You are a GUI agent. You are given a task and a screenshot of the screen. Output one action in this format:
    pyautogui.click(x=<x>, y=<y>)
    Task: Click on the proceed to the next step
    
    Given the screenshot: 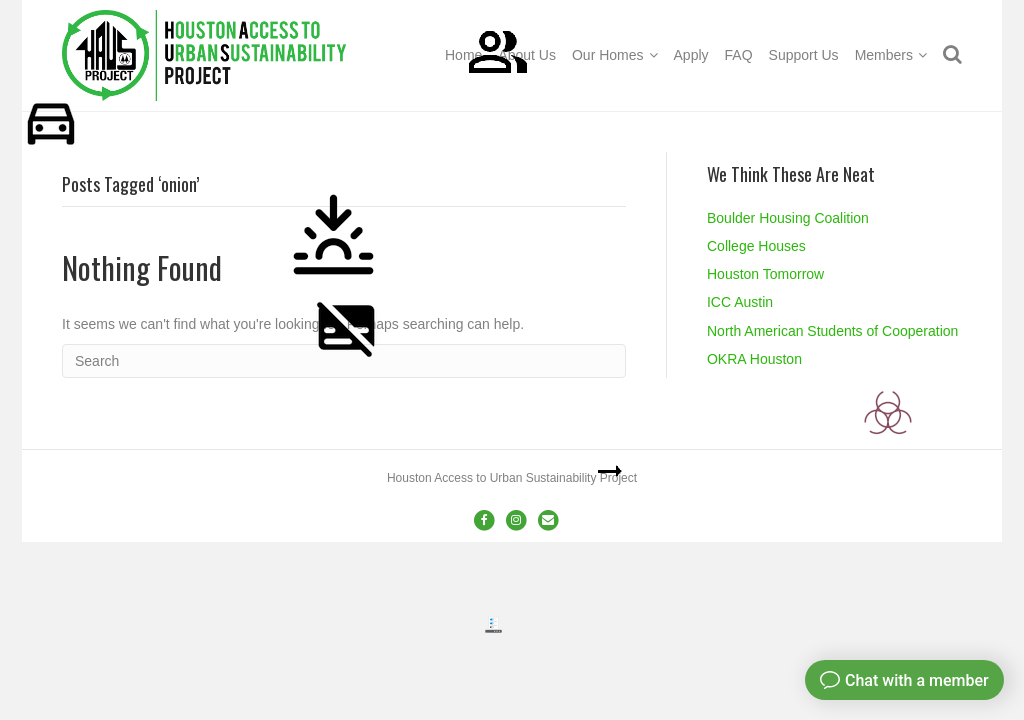 What is the action you would take?
    pyautogui.click(x=610, y=471)
    